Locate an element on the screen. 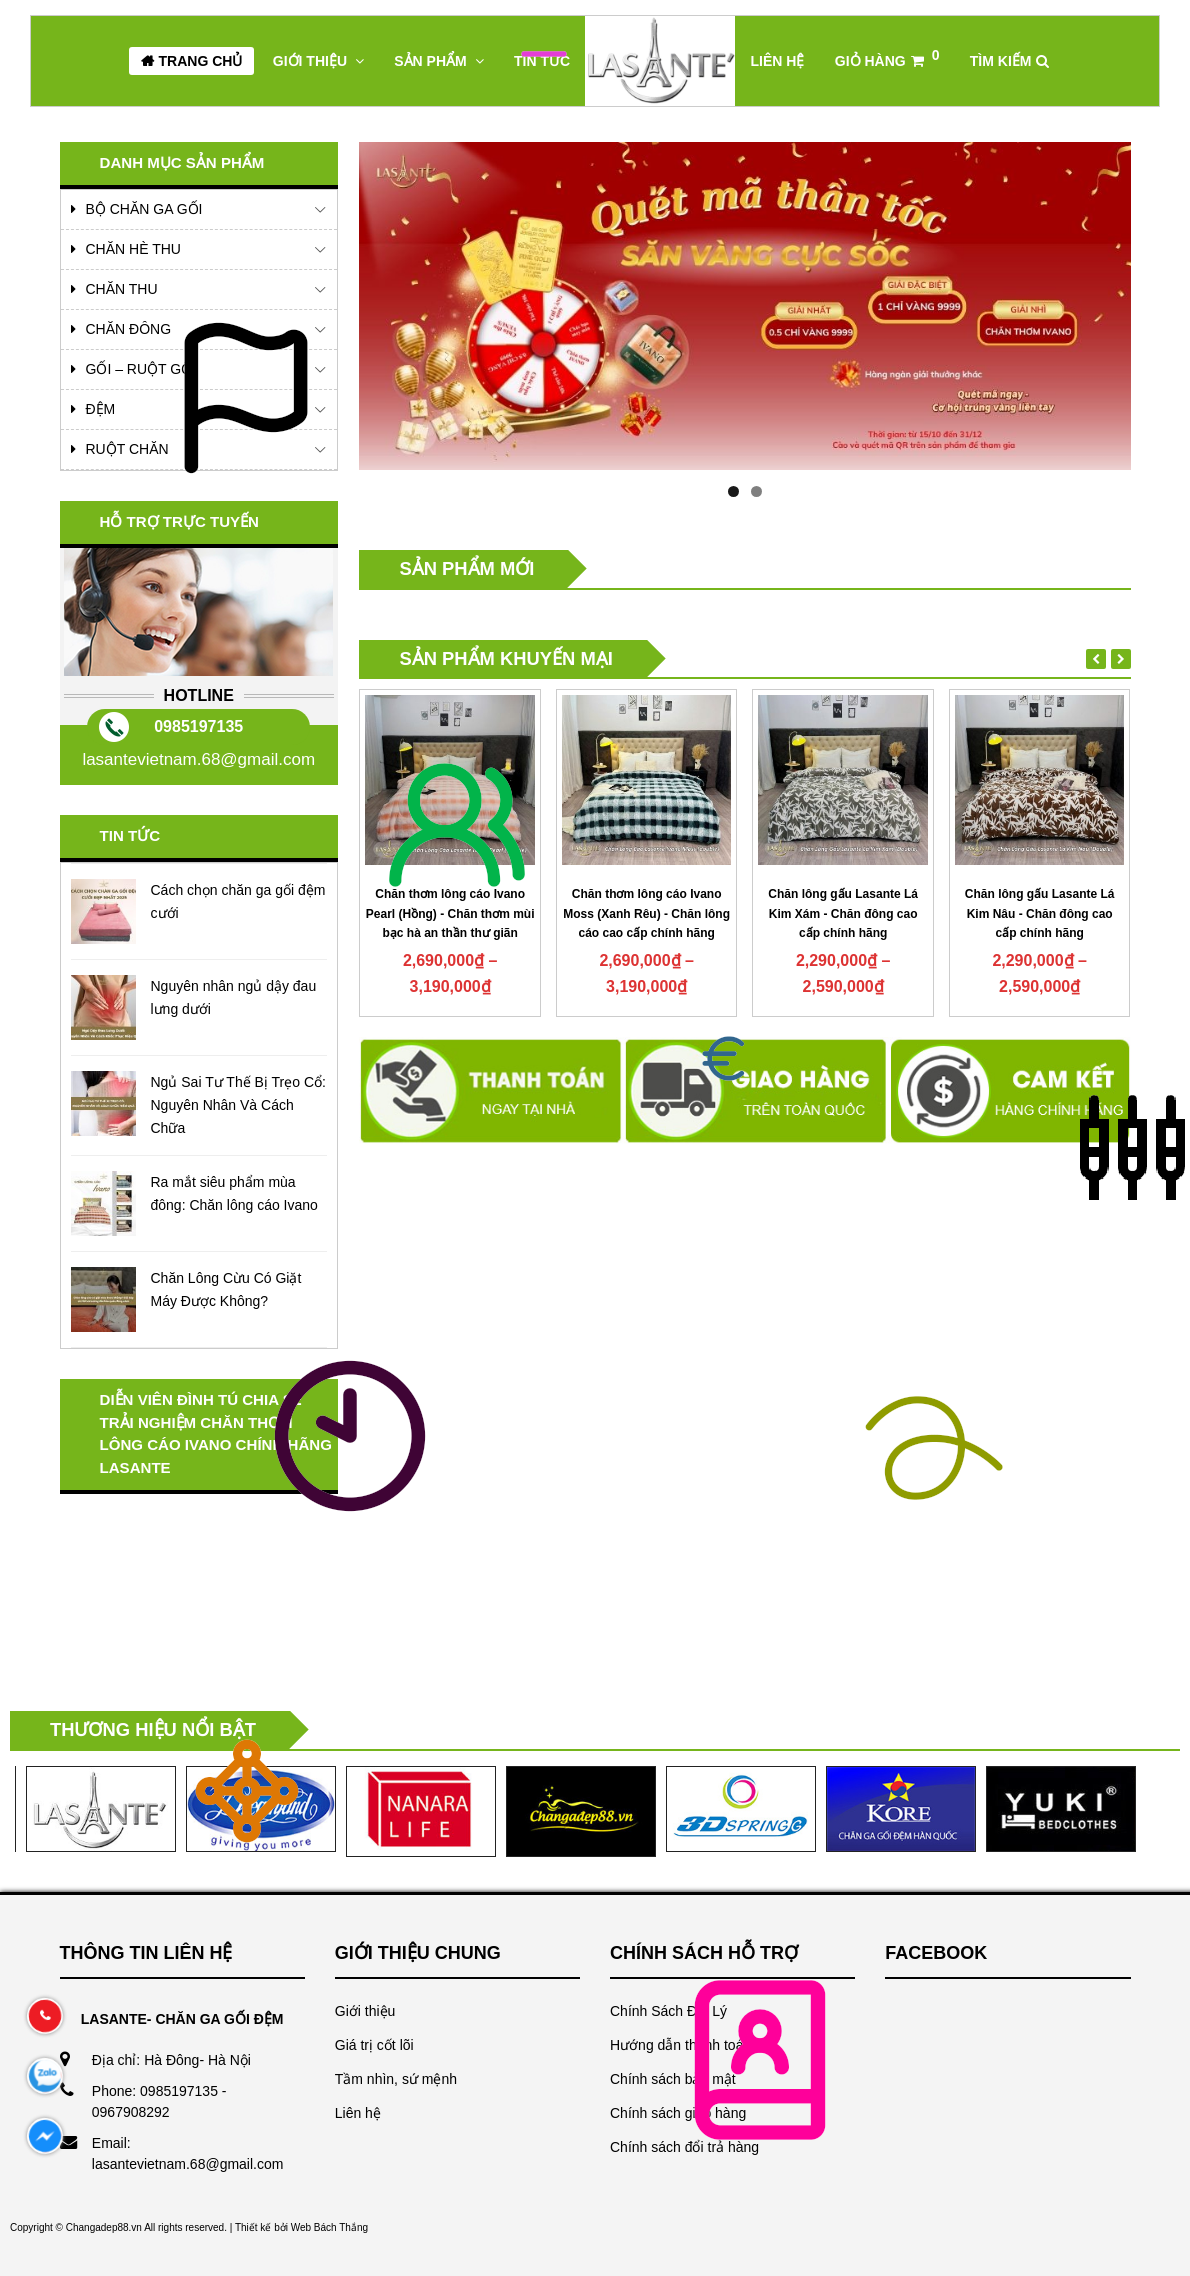 The image size is (1190, 2276). view or select euro currency is located at coordinates (724, 1058).